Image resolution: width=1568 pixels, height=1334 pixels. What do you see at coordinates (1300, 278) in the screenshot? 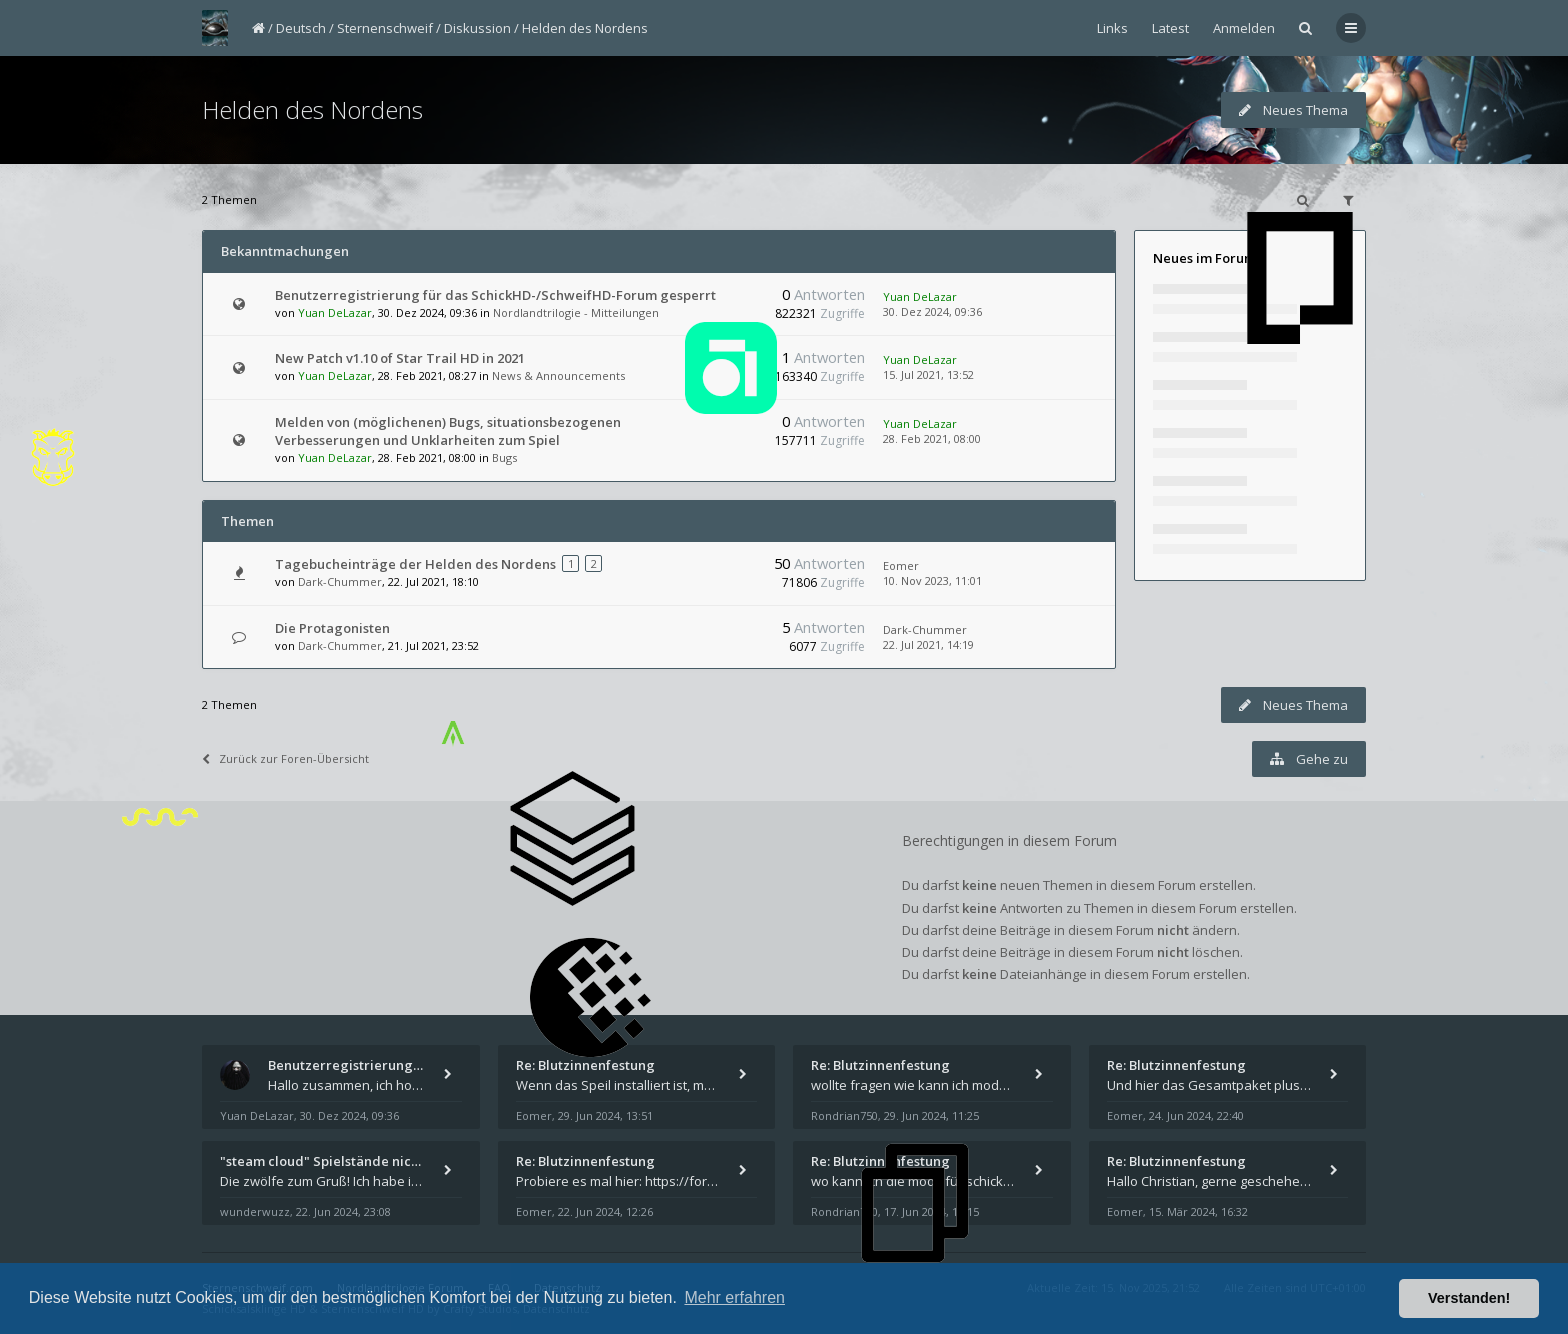
I see `pagekit CMS logo` at bounding box center [1300, 278].